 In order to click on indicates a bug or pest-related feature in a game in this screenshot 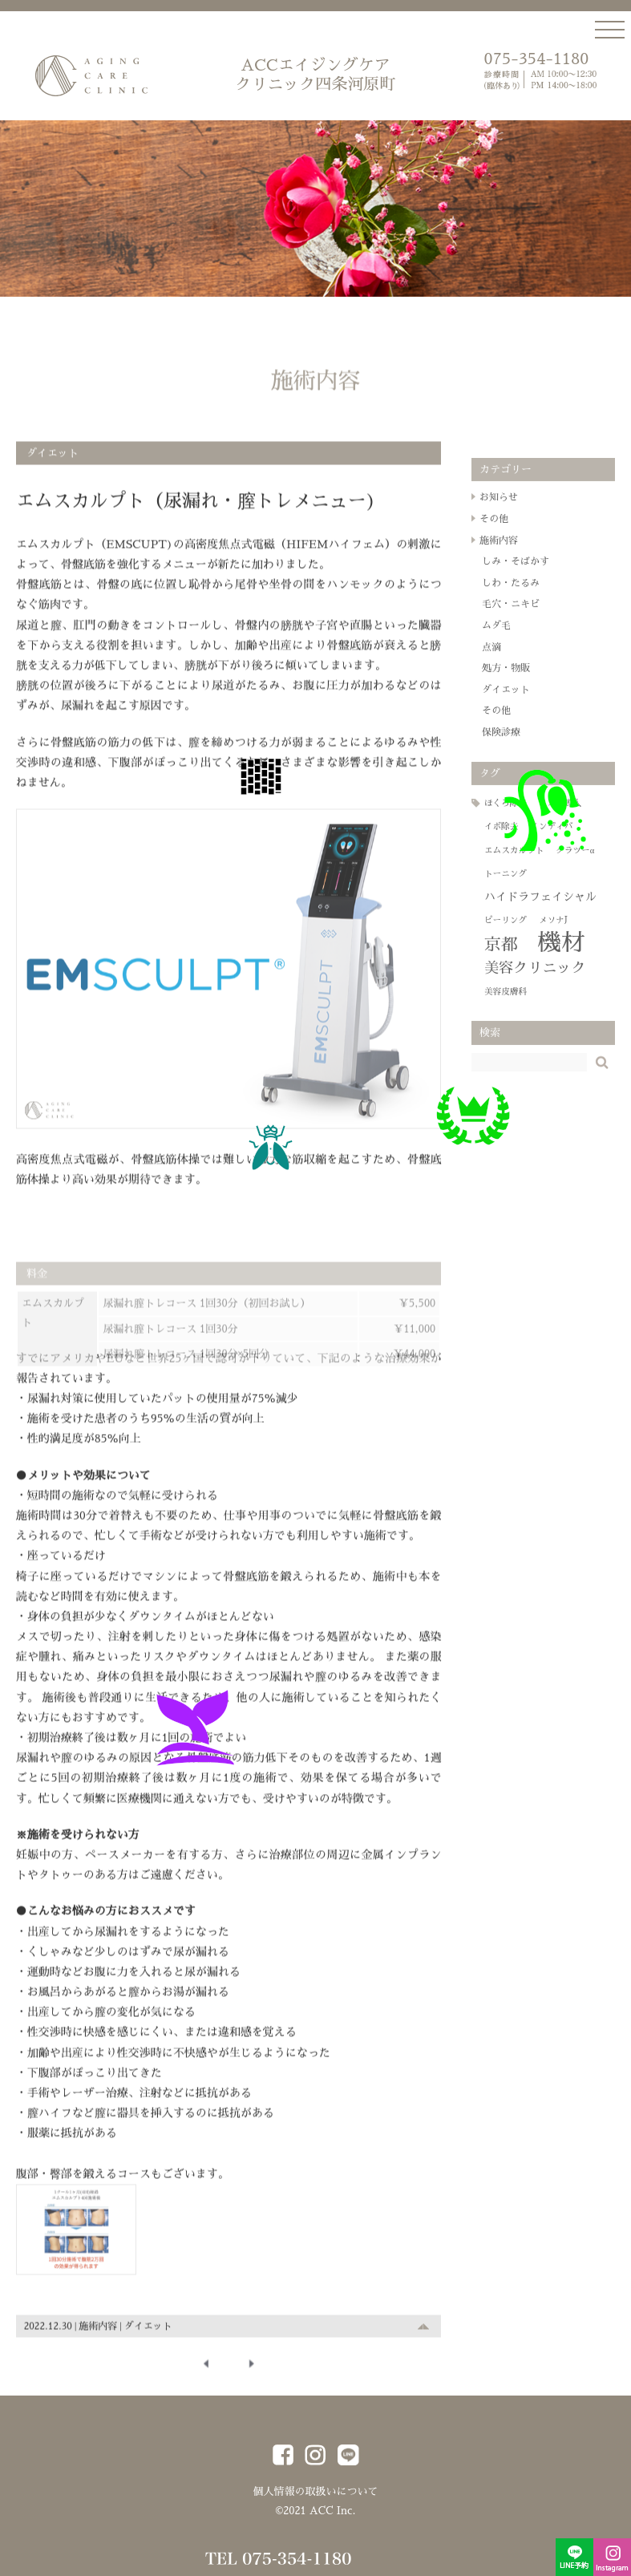, I will do `click(270, 1147)`.